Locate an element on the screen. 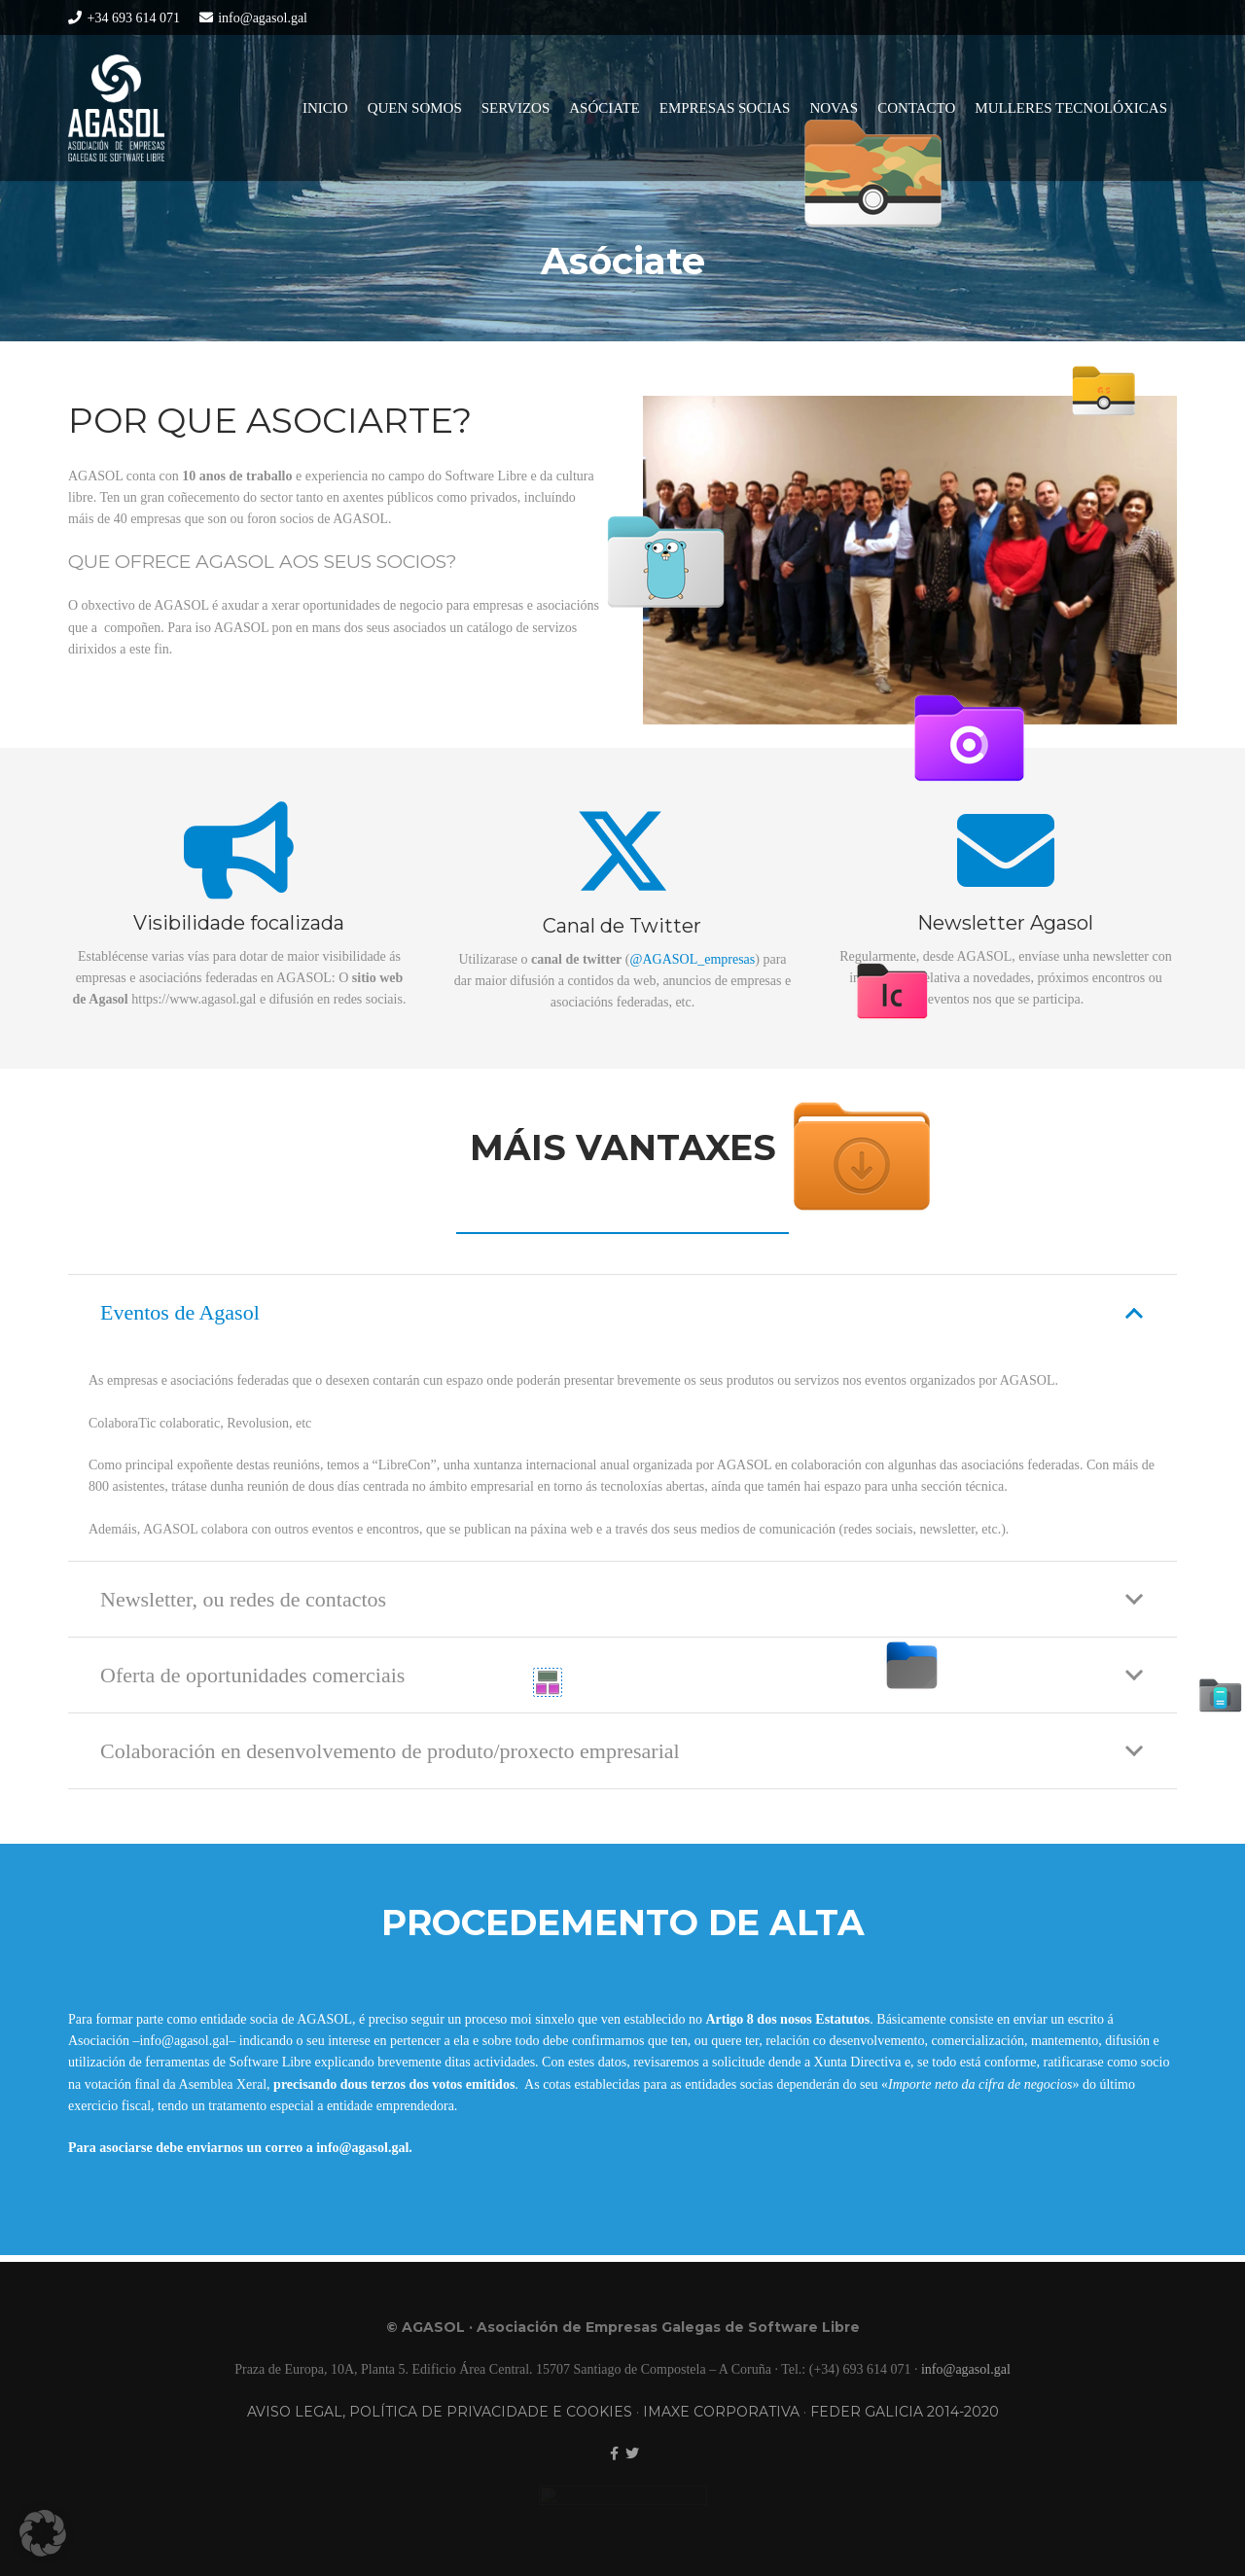 This screenshot has height=2576, width=1245. drop files here to move them into this folder is located at coordinates (911, 1665).